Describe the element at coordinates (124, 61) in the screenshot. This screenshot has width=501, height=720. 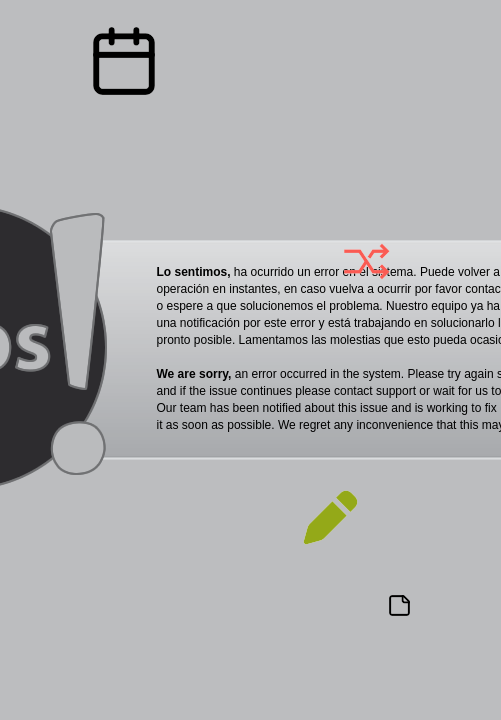
I see `view or open calendar` at that location.